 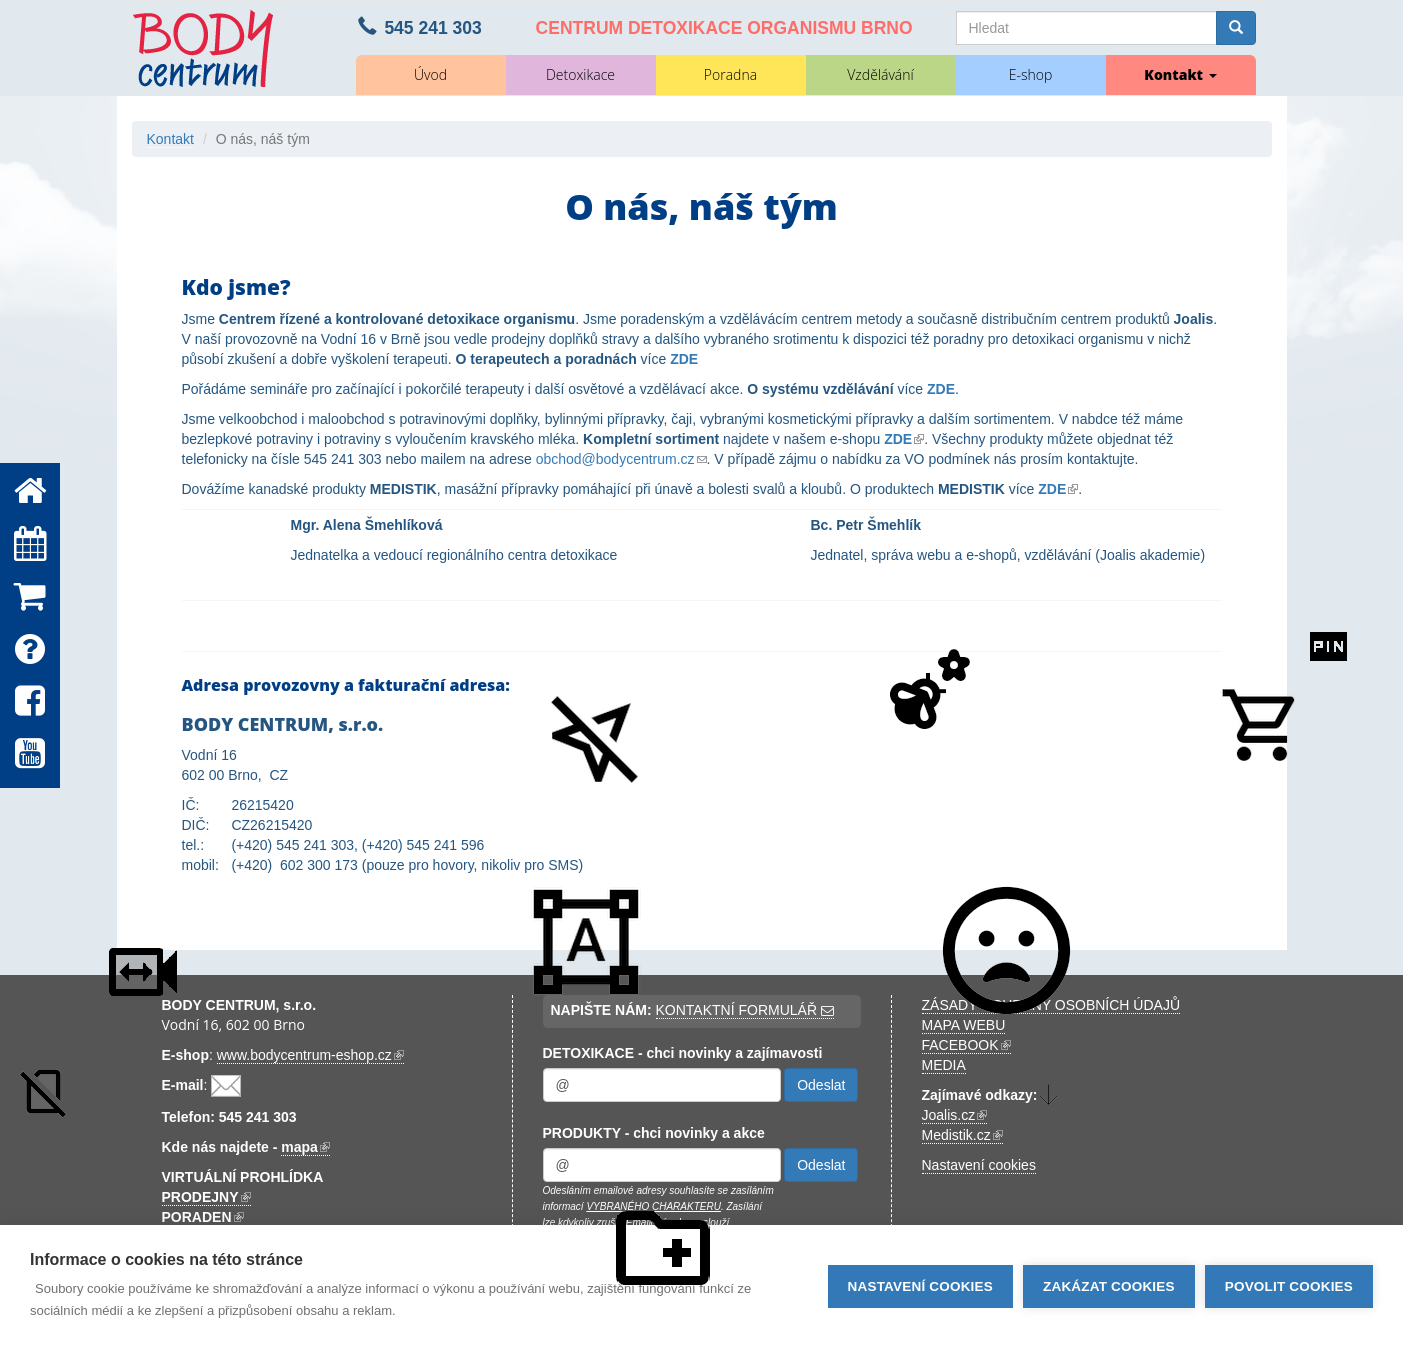 What do you see at coordinates (1048, 1094) in the screenshot?
I see `scroll down or view more content` at bounding box center [1048, 1094].